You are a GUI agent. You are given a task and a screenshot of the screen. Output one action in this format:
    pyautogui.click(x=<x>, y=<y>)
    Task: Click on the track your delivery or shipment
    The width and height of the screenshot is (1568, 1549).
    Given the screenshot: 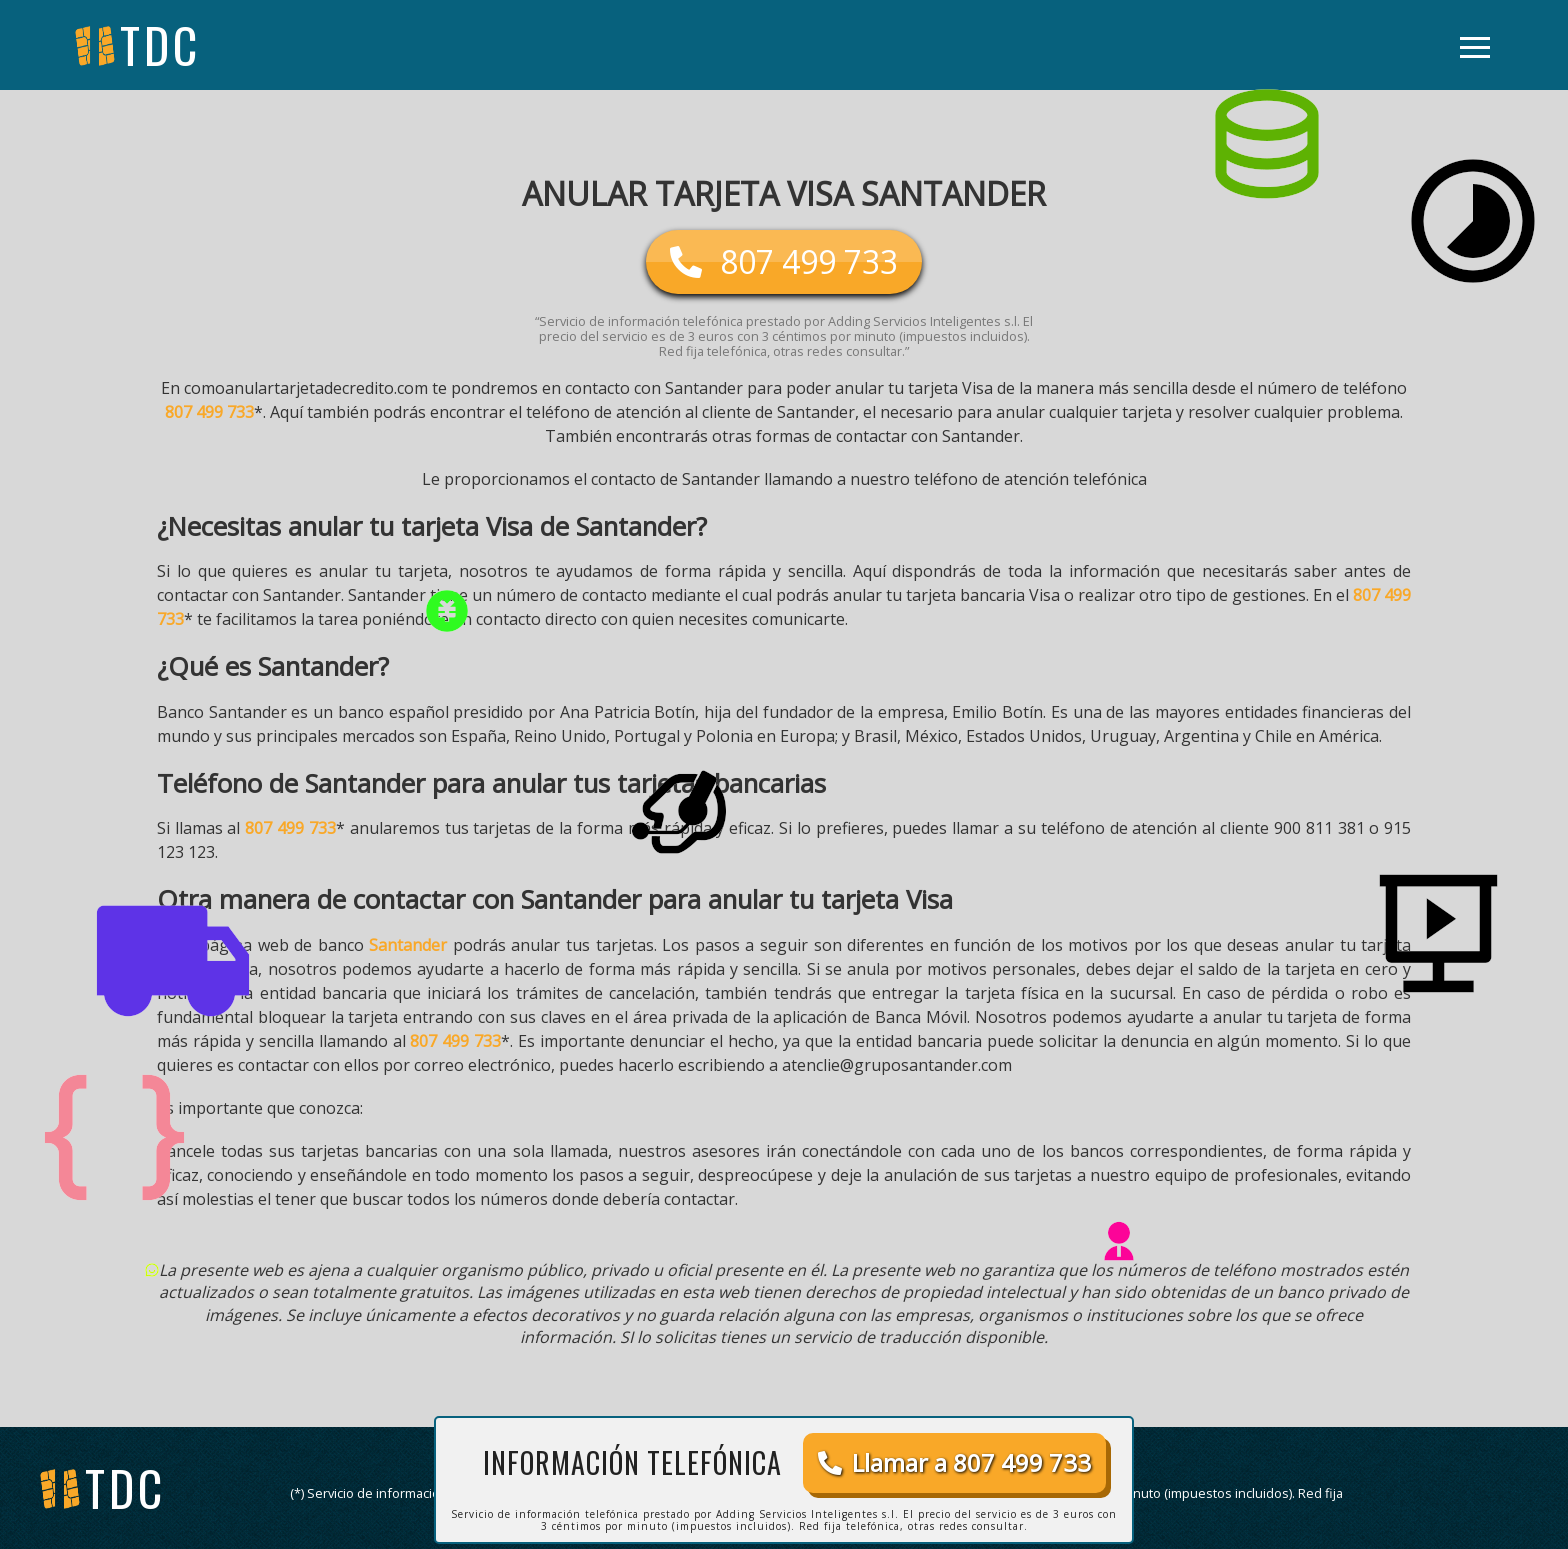 What is the action you would take?
    pyautogui.click(x=173, y=954)
    